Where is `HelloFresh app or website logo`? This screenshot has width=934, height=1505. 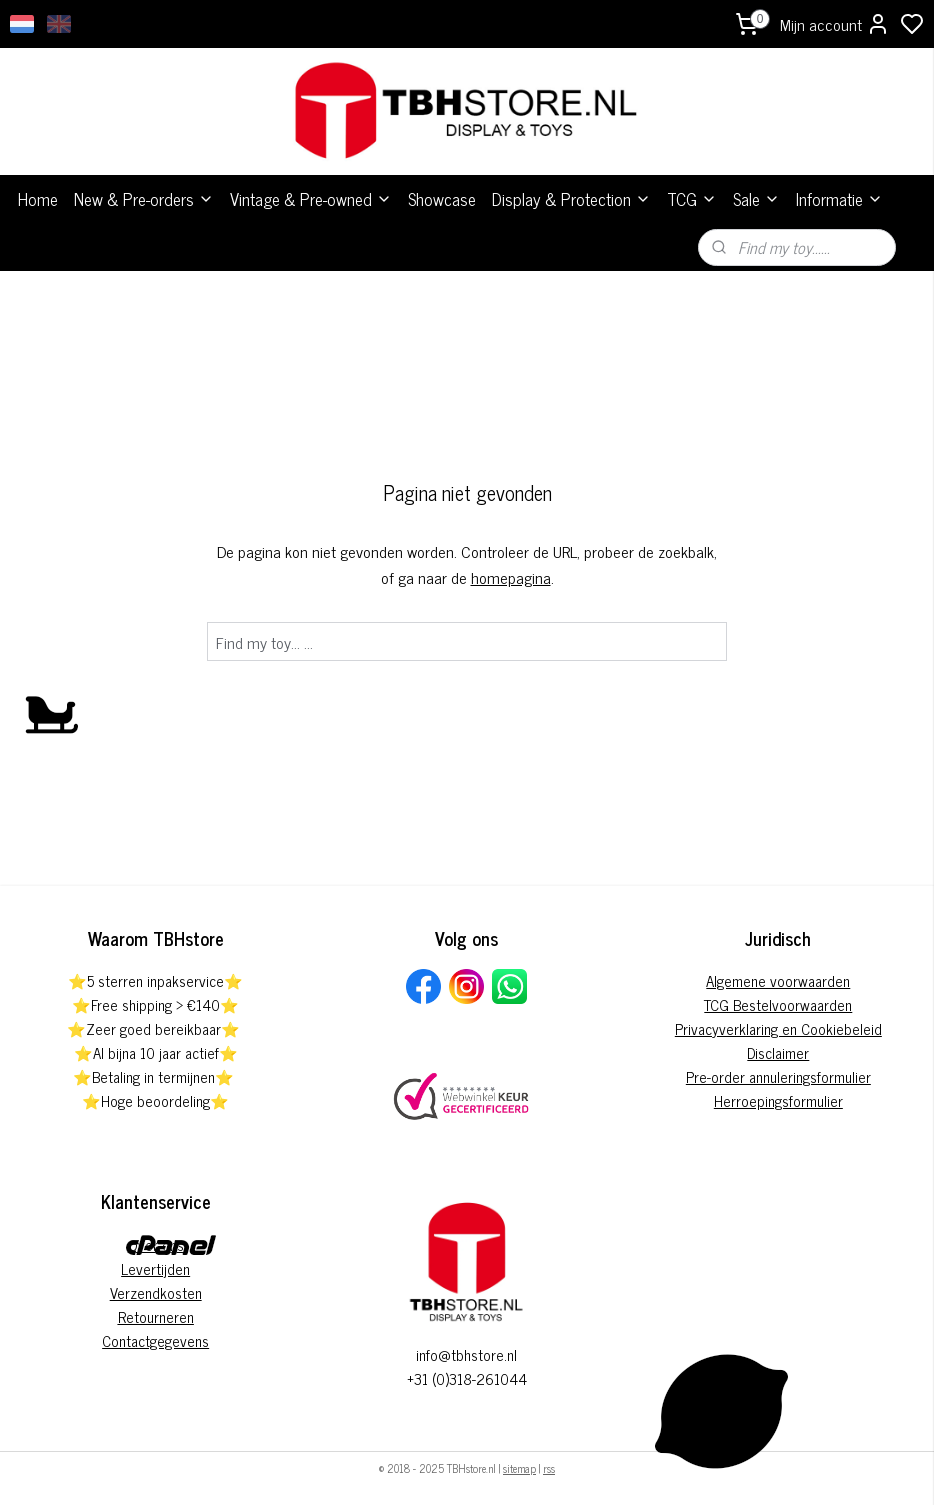 HelloFresh app or website logo is located at coordinates (721, 1411).